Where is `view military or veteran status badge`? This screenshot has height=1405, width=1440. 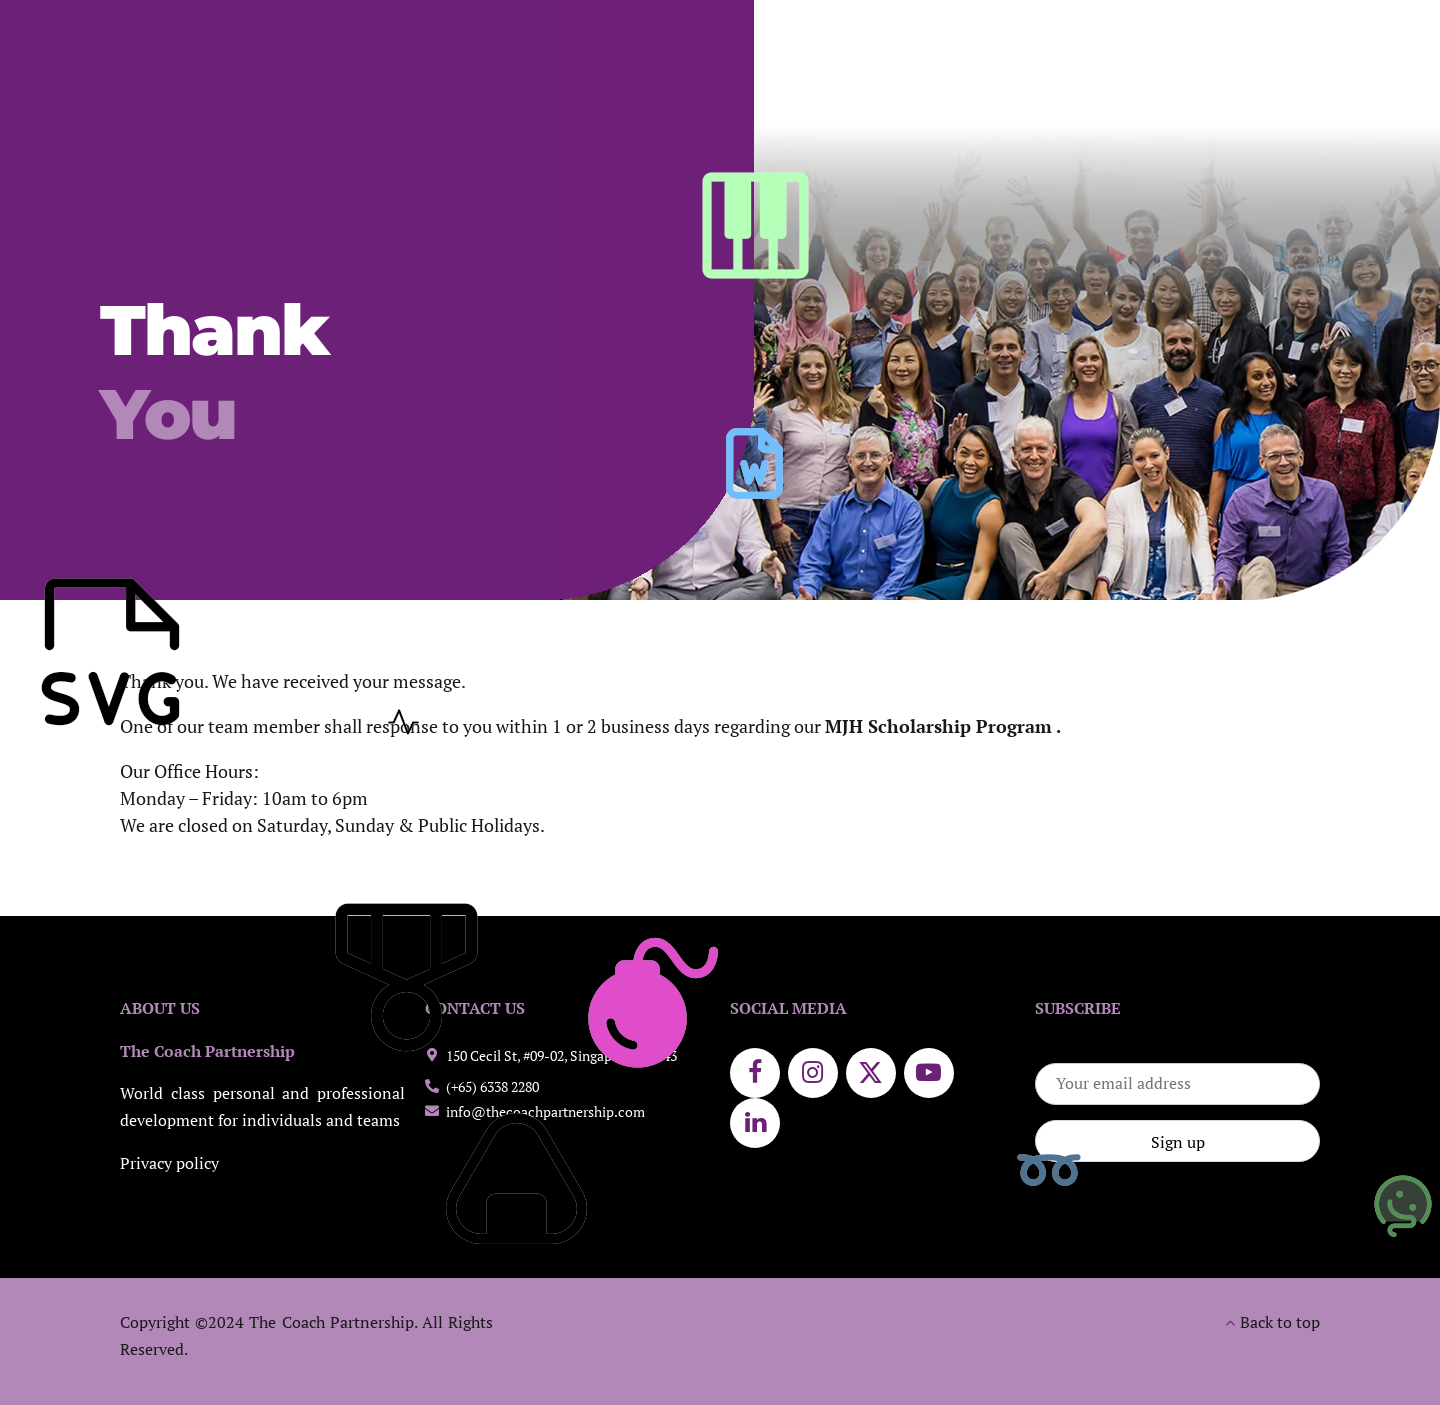 view military or veteran status badge is located at coordinates (406, 968).